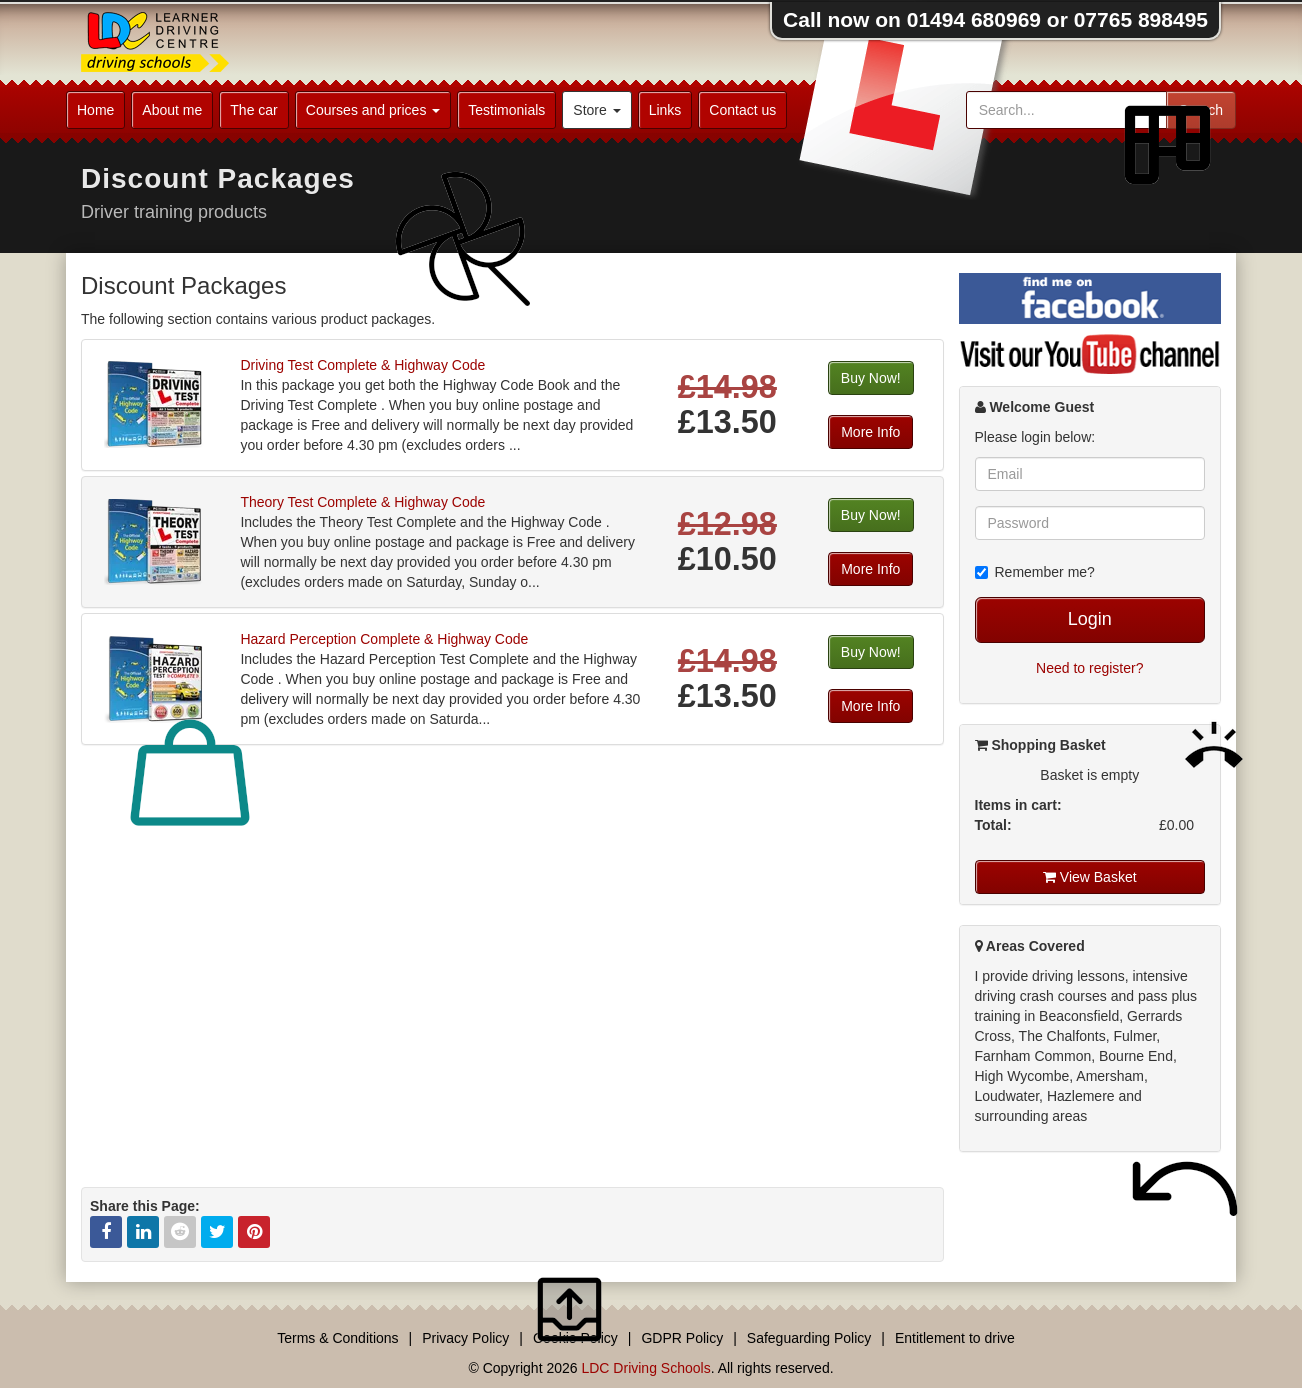  Describe the element at coordinates (569, 1309) in the screenshot. I see `upload a file from your device` at that location.